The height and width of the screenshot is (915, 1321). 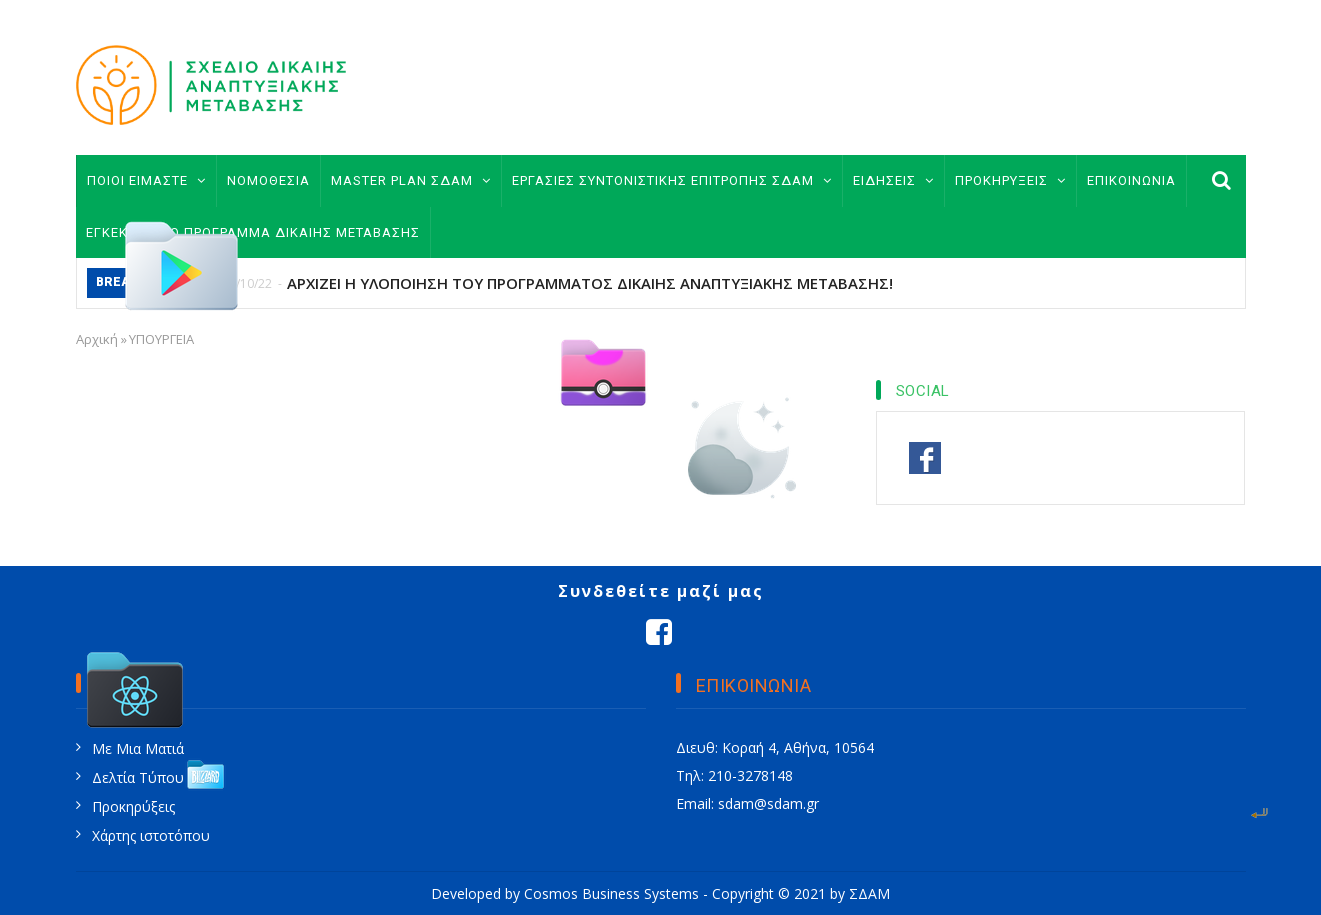 What do you see at coordinates (205, 775) in the screenshot?
I see `folder containing Blizzard games or files` at bounding box center [205, 775].